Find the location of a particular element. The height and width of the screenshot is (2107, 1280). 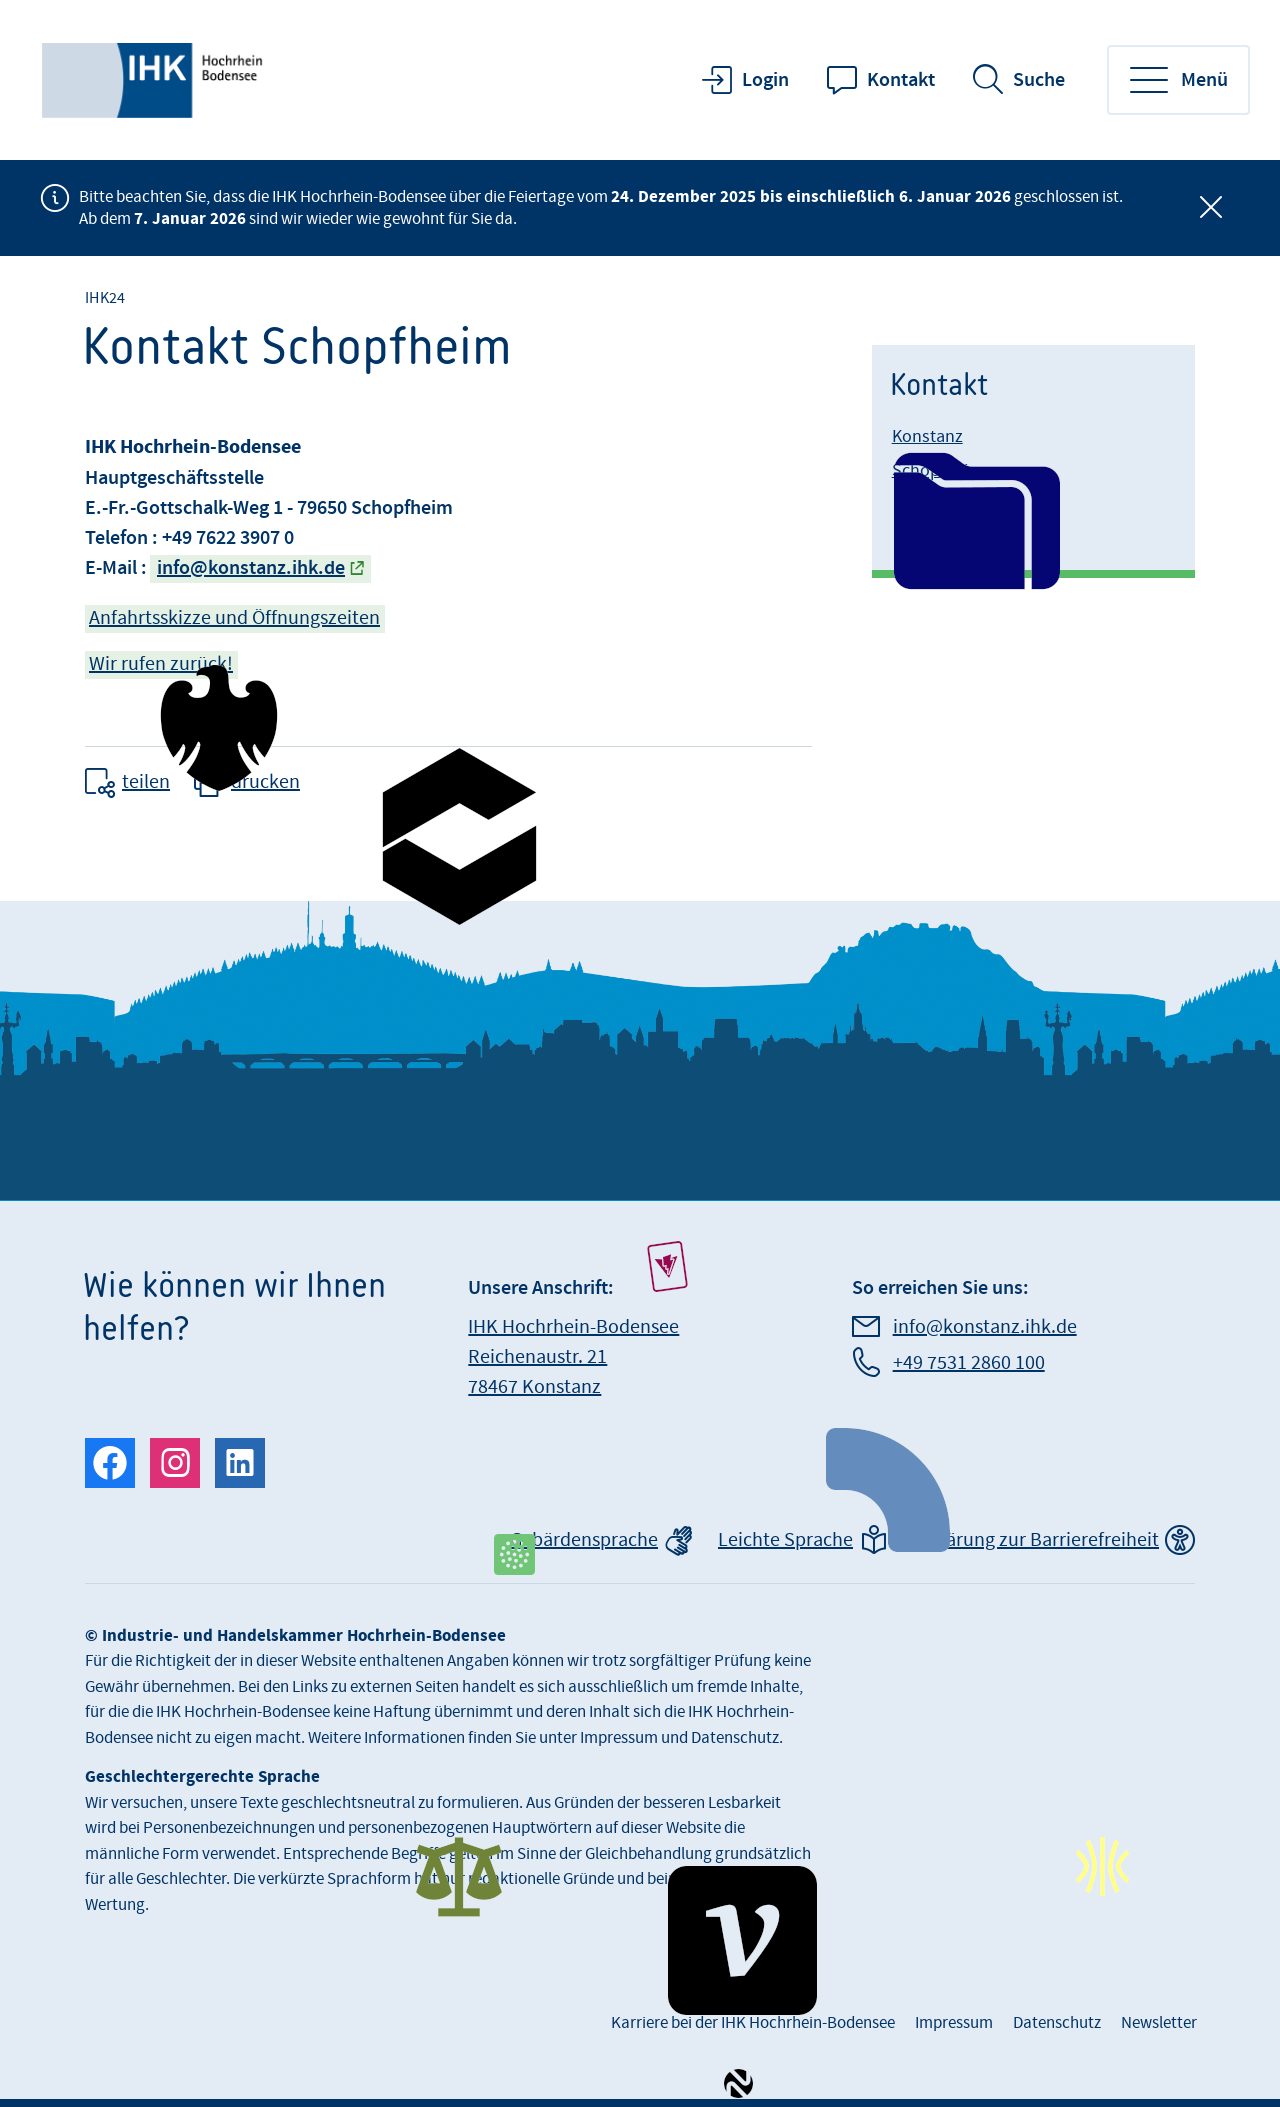

open VitePress documentation site is located at coordinates (667, 1266).